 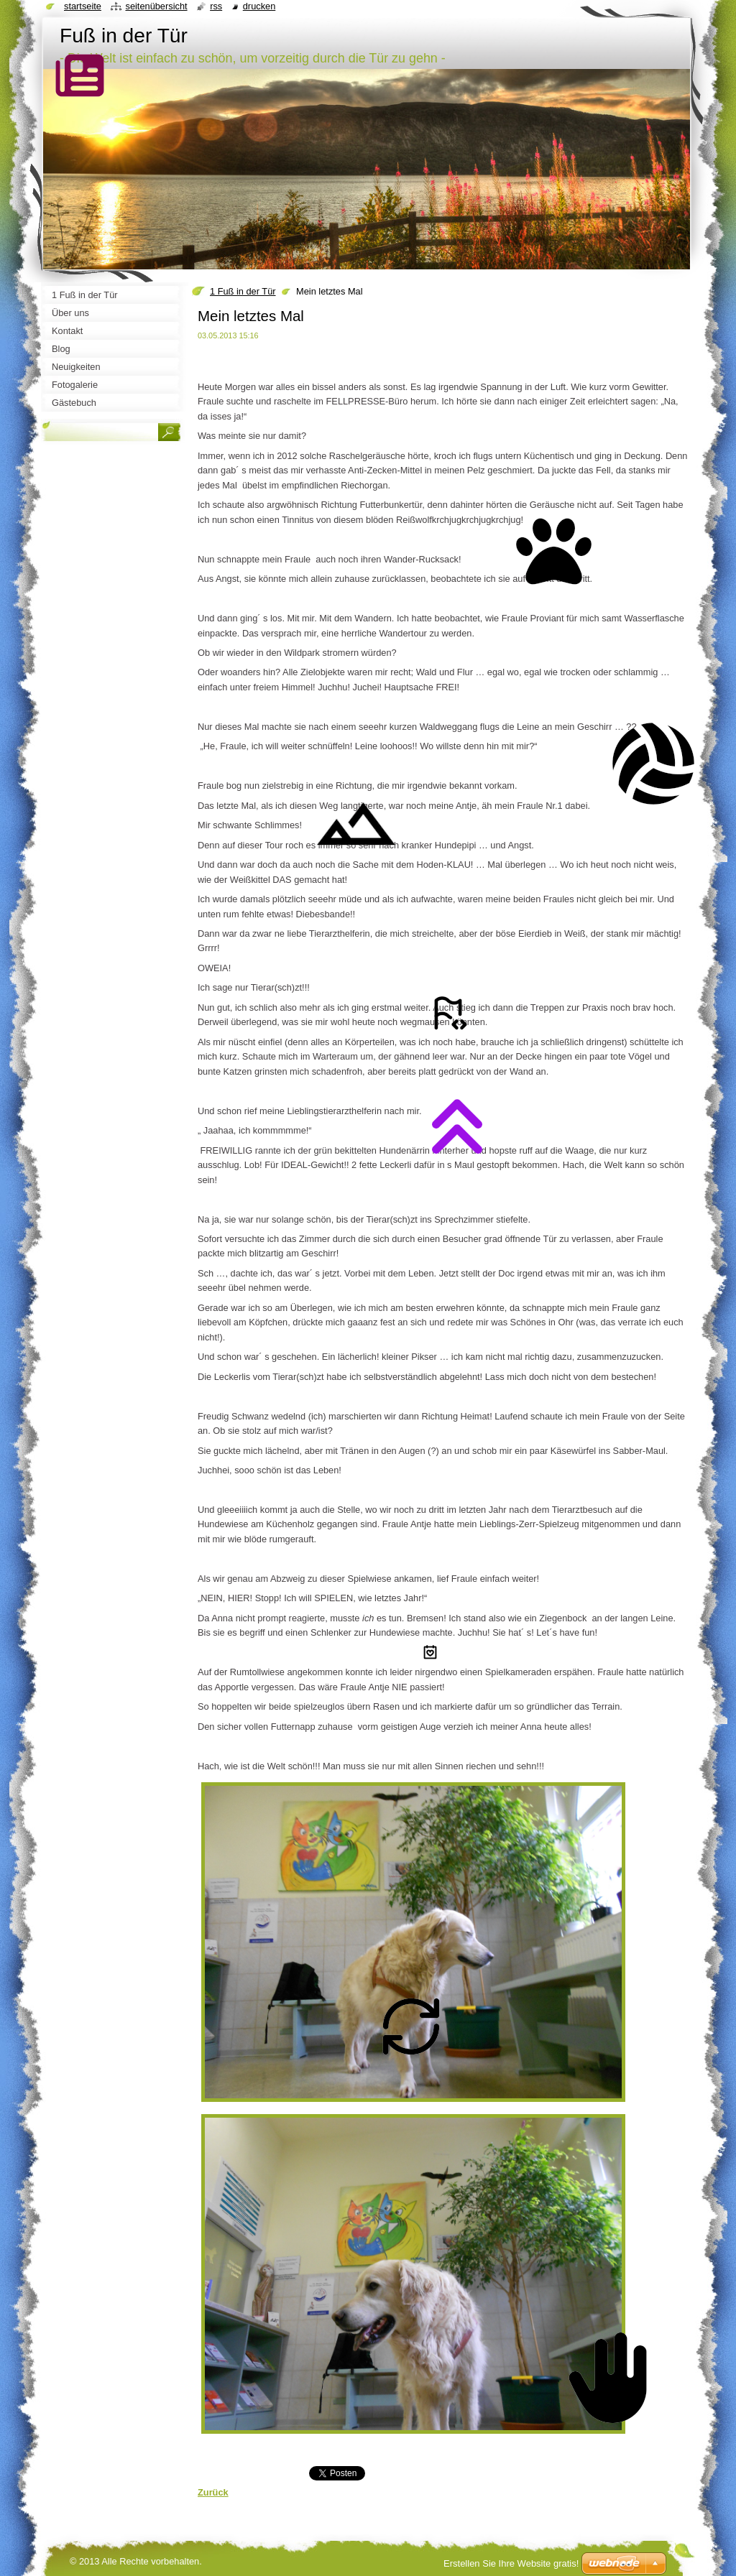 What do you see at coordinates (611, 2378) in the screenshot?
I see `stop or pause an action` at bounding box center [611, 2378].